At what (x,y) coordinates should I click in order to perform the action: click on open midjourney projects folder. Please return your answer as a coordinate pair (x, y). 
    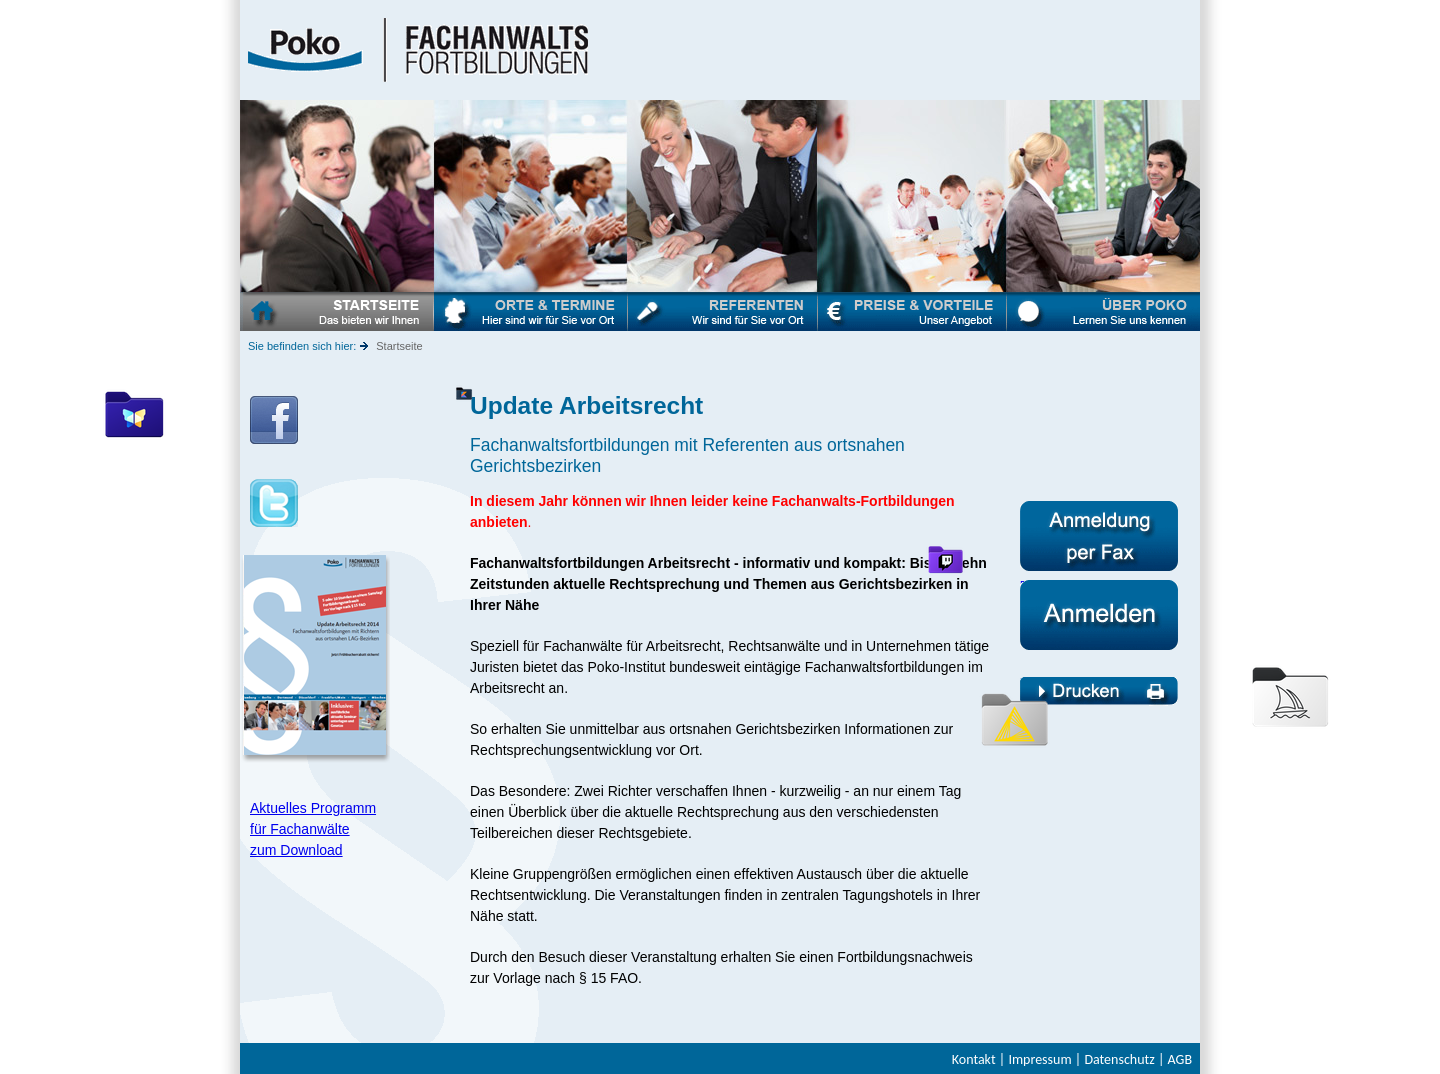
    Looking at the image, I should click on (1290, 699).